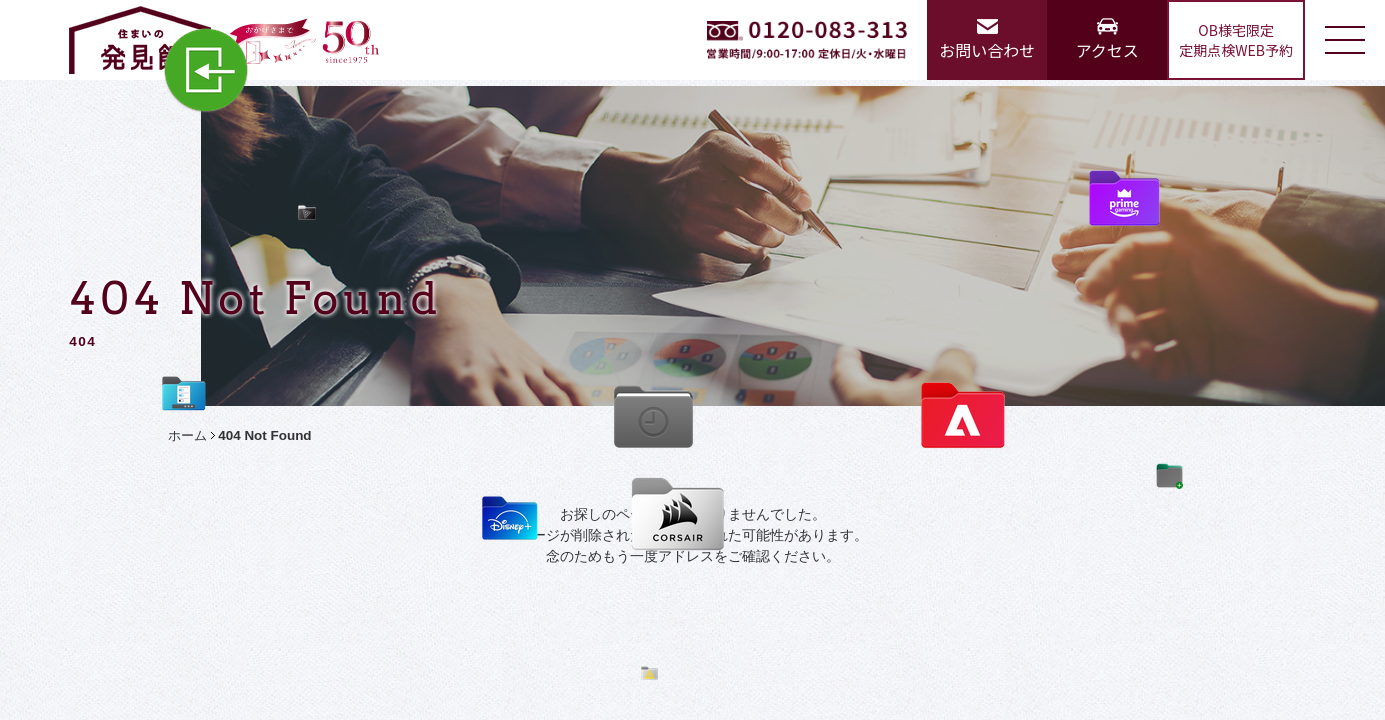 This screenshot has height=720, width=1385. Describe the element at coordinates (307, 213) in the screenshot. I see `folder containing three.js project files` at that location.